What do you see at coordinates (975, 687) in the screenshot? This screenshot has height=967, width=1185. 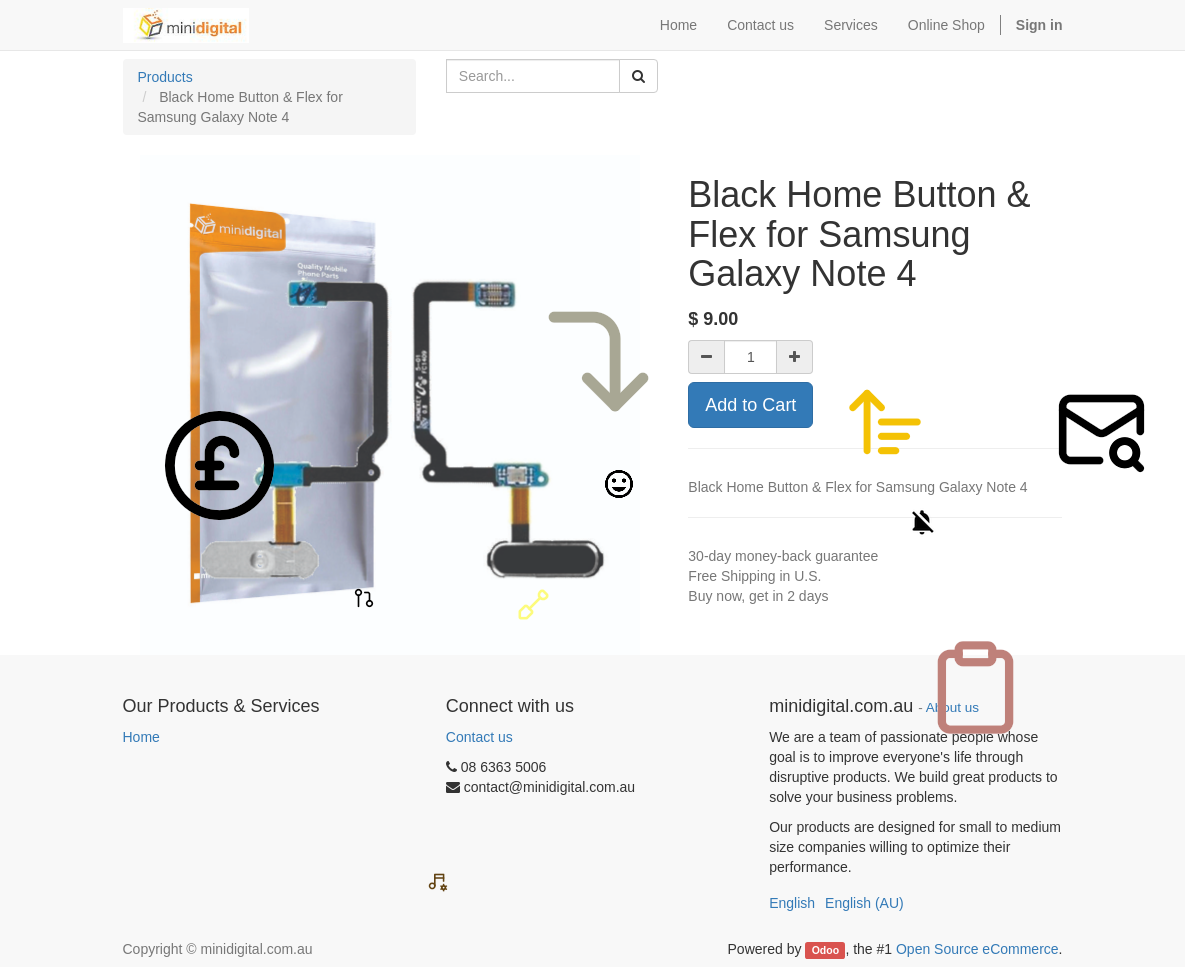 I see `copy content to clipboard` at bounding box center [975, 687].